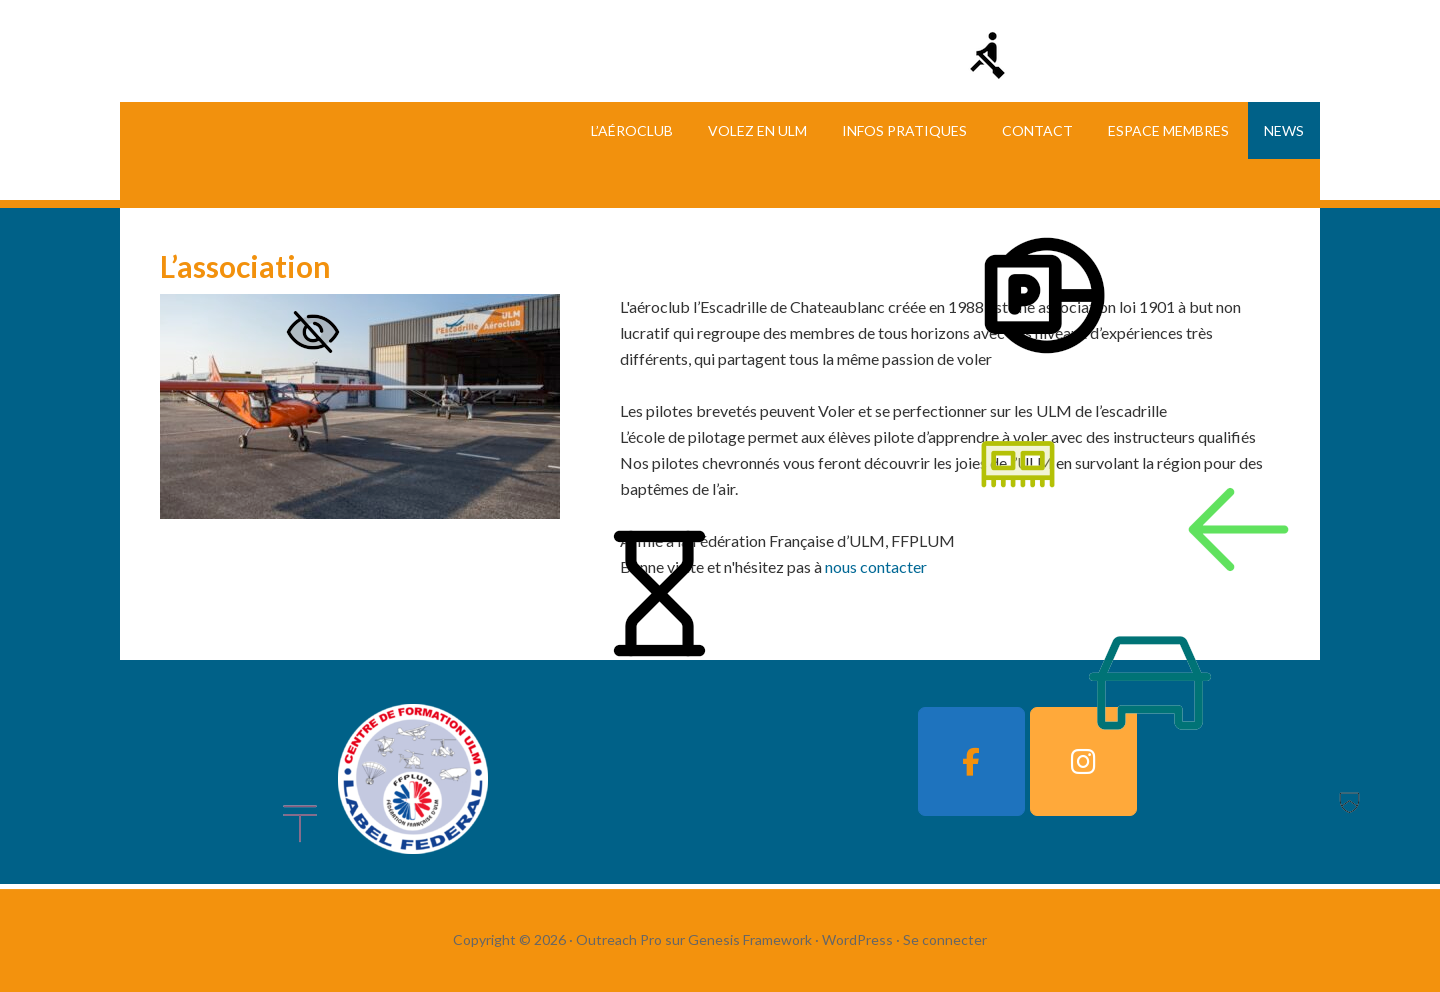 This screenshot has height=992, width=1440. Describe the element at coordinates (1150, 685) in the screenshot. I see `access vehicle or driving settings` at that location.